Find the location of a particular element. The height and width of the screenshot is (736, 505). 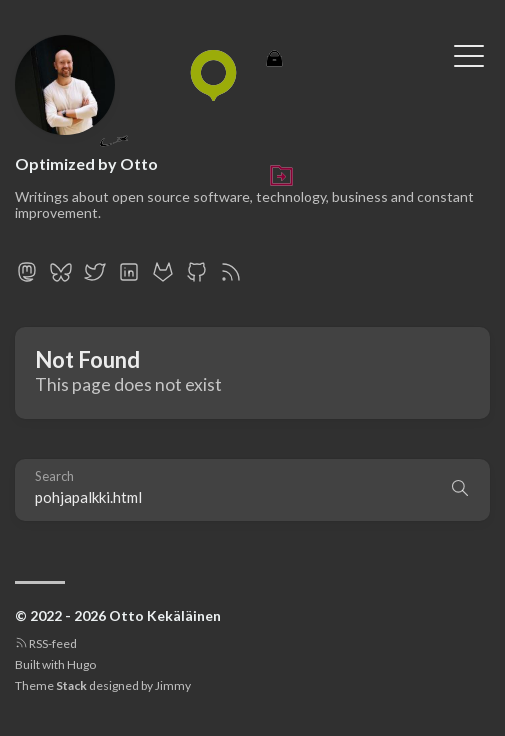

move files to another folder is located at coordinates (281, 175).